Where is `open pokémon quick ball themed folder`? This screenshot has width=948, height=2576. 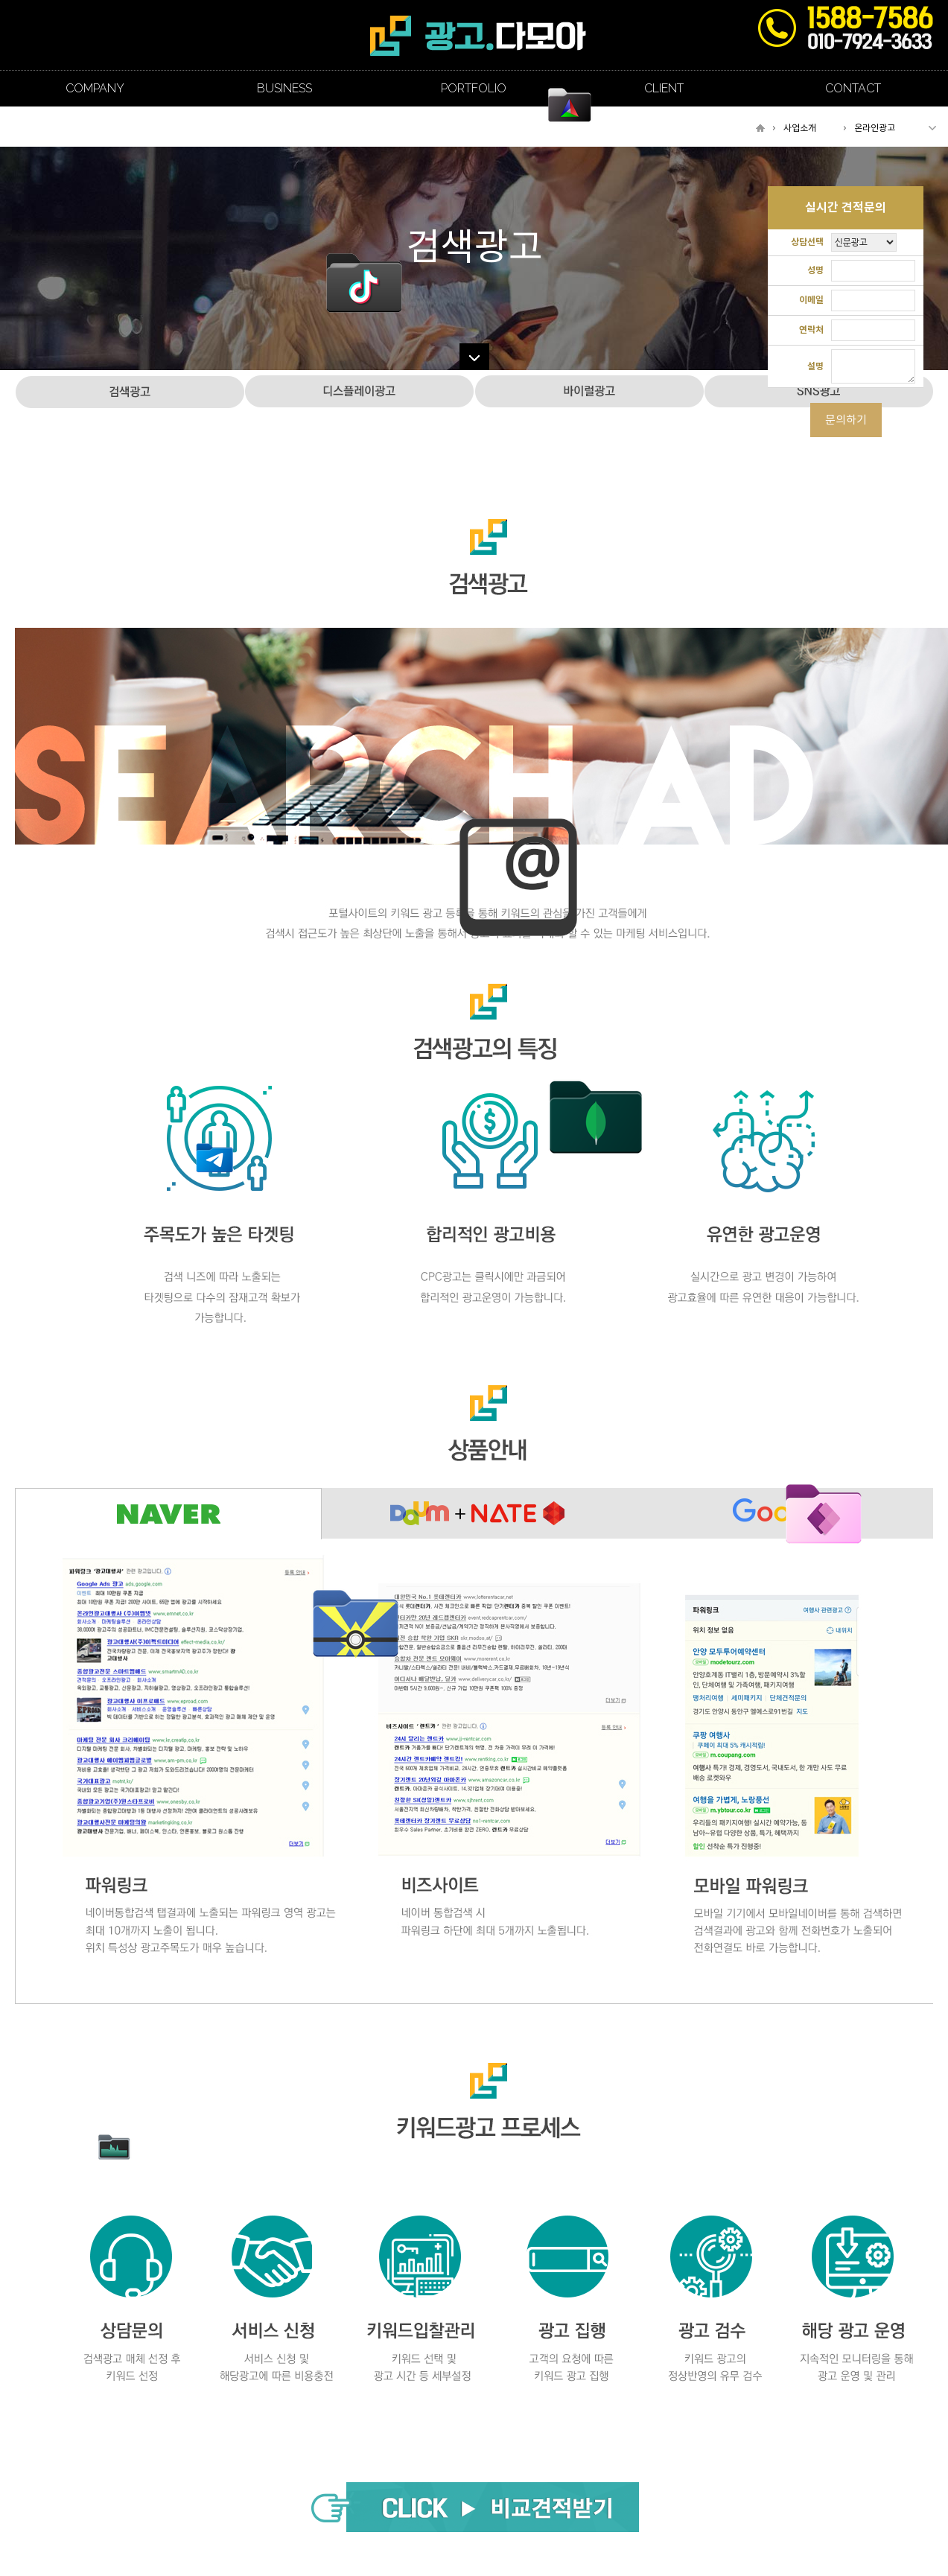 open pokémon quick ball themed folder is located at coordinates (355, 1626).